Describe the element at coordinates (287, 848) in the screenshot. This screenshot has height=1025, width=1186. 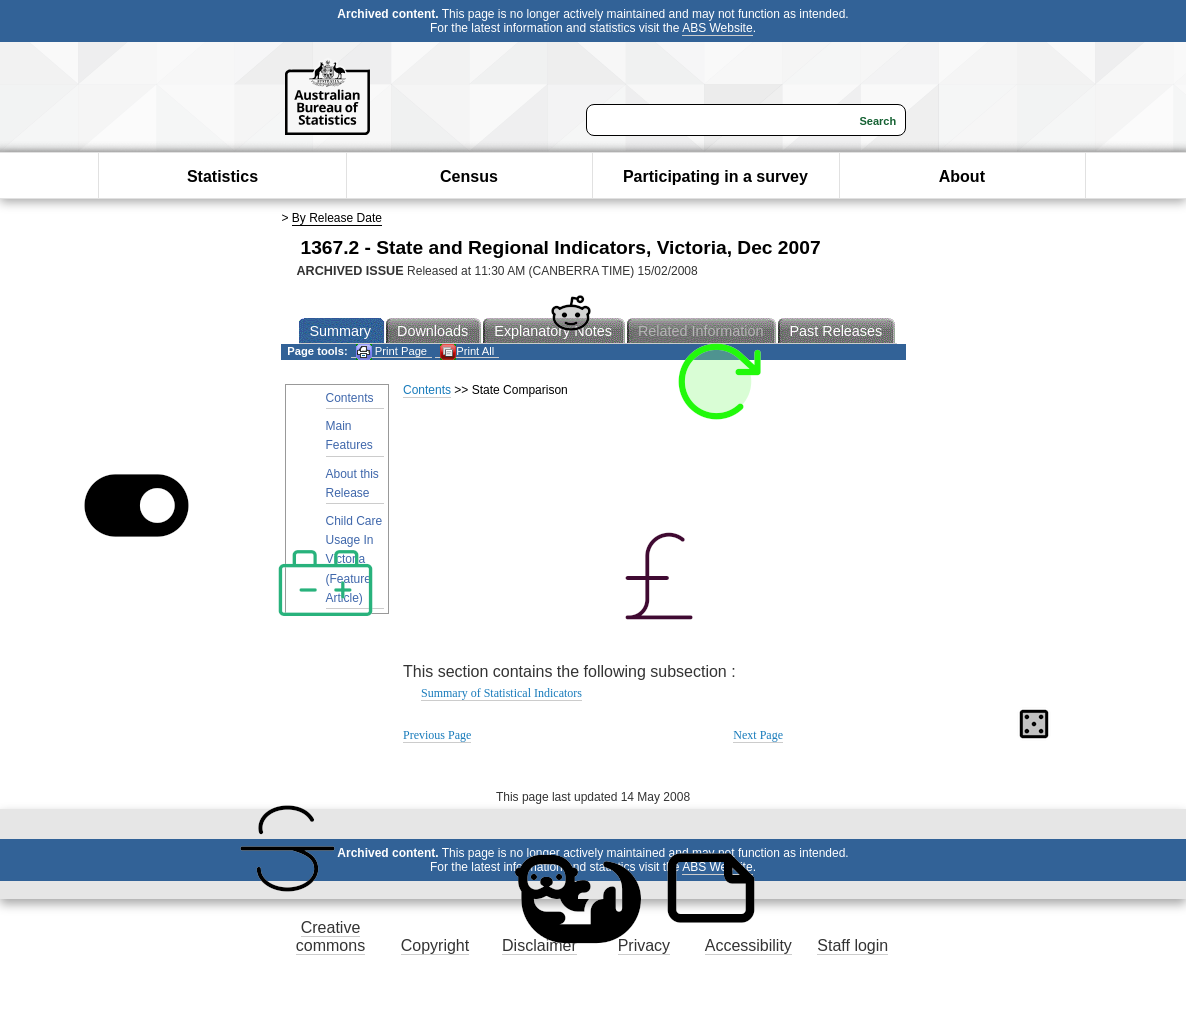
I see `apply strikethrough formatting to selected text` at that location.